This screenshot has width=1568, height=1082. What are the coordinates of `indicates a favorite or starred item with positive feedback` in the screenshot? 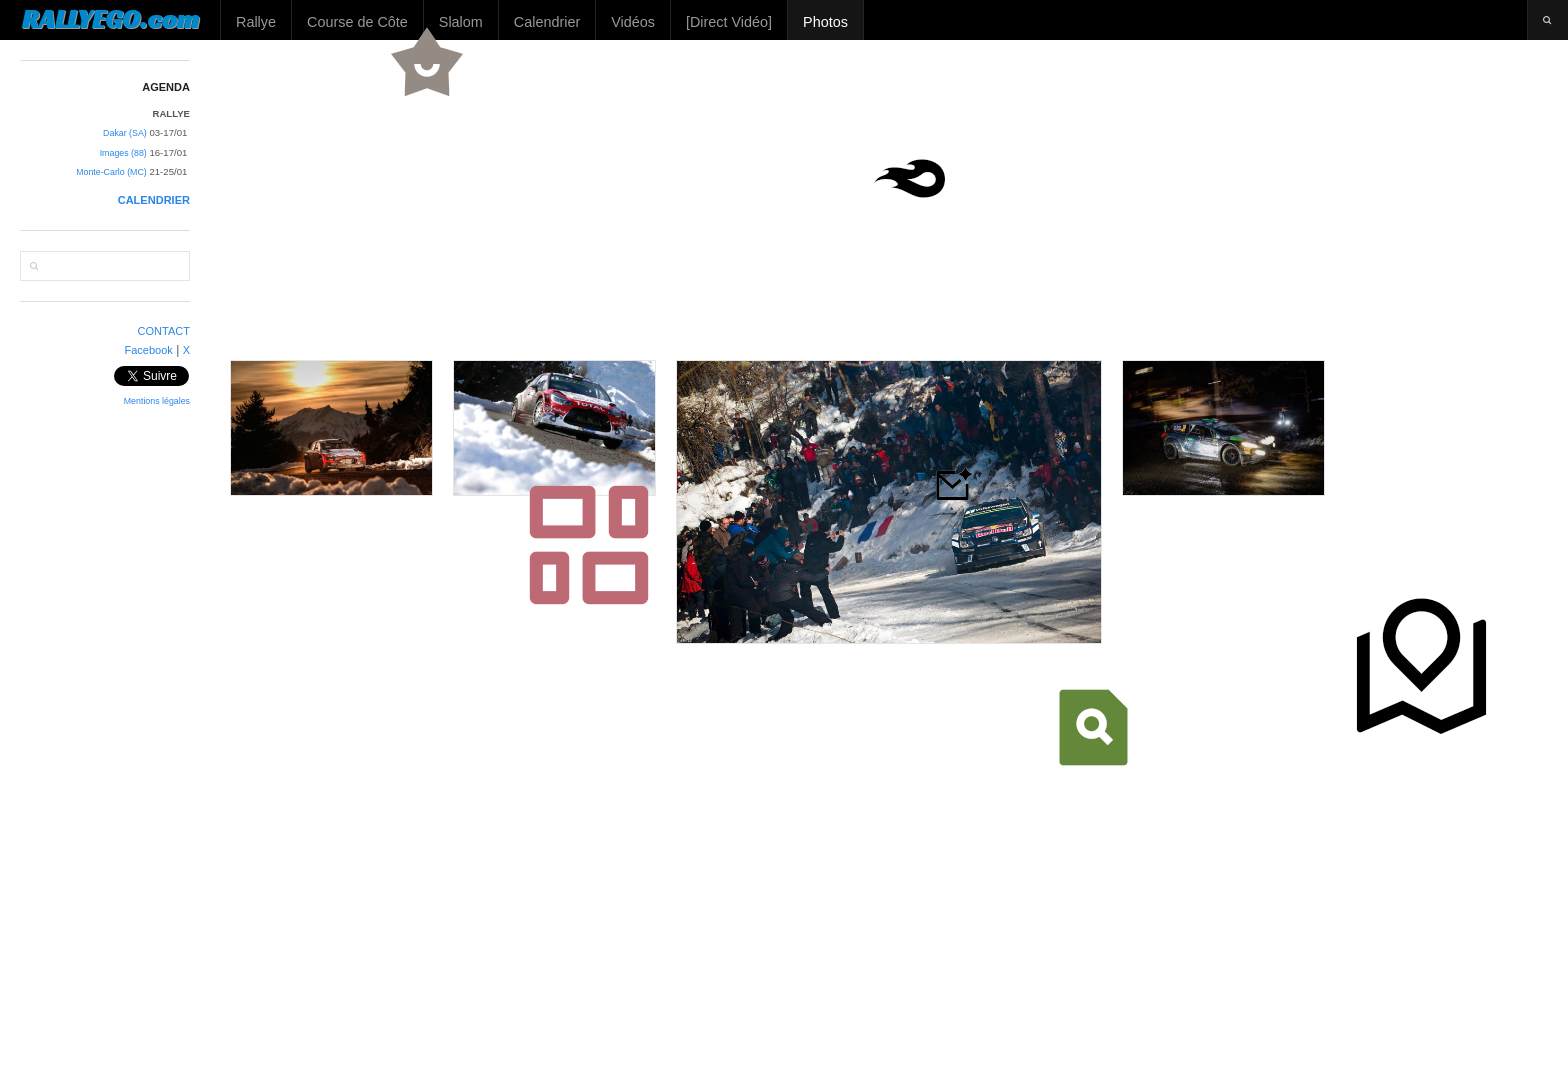 It's located at (427, 64).